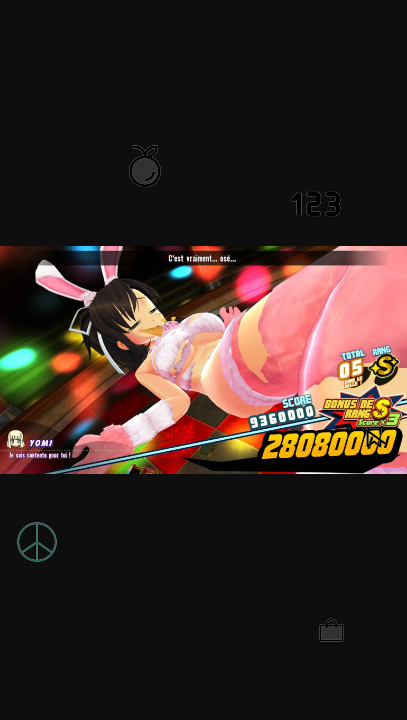 This screenshot has height=720, width=407. What do you see at coordinates (316, 204) in the screenshot?
I see `switch to numeric input mode` at bounding box center [316, 204].